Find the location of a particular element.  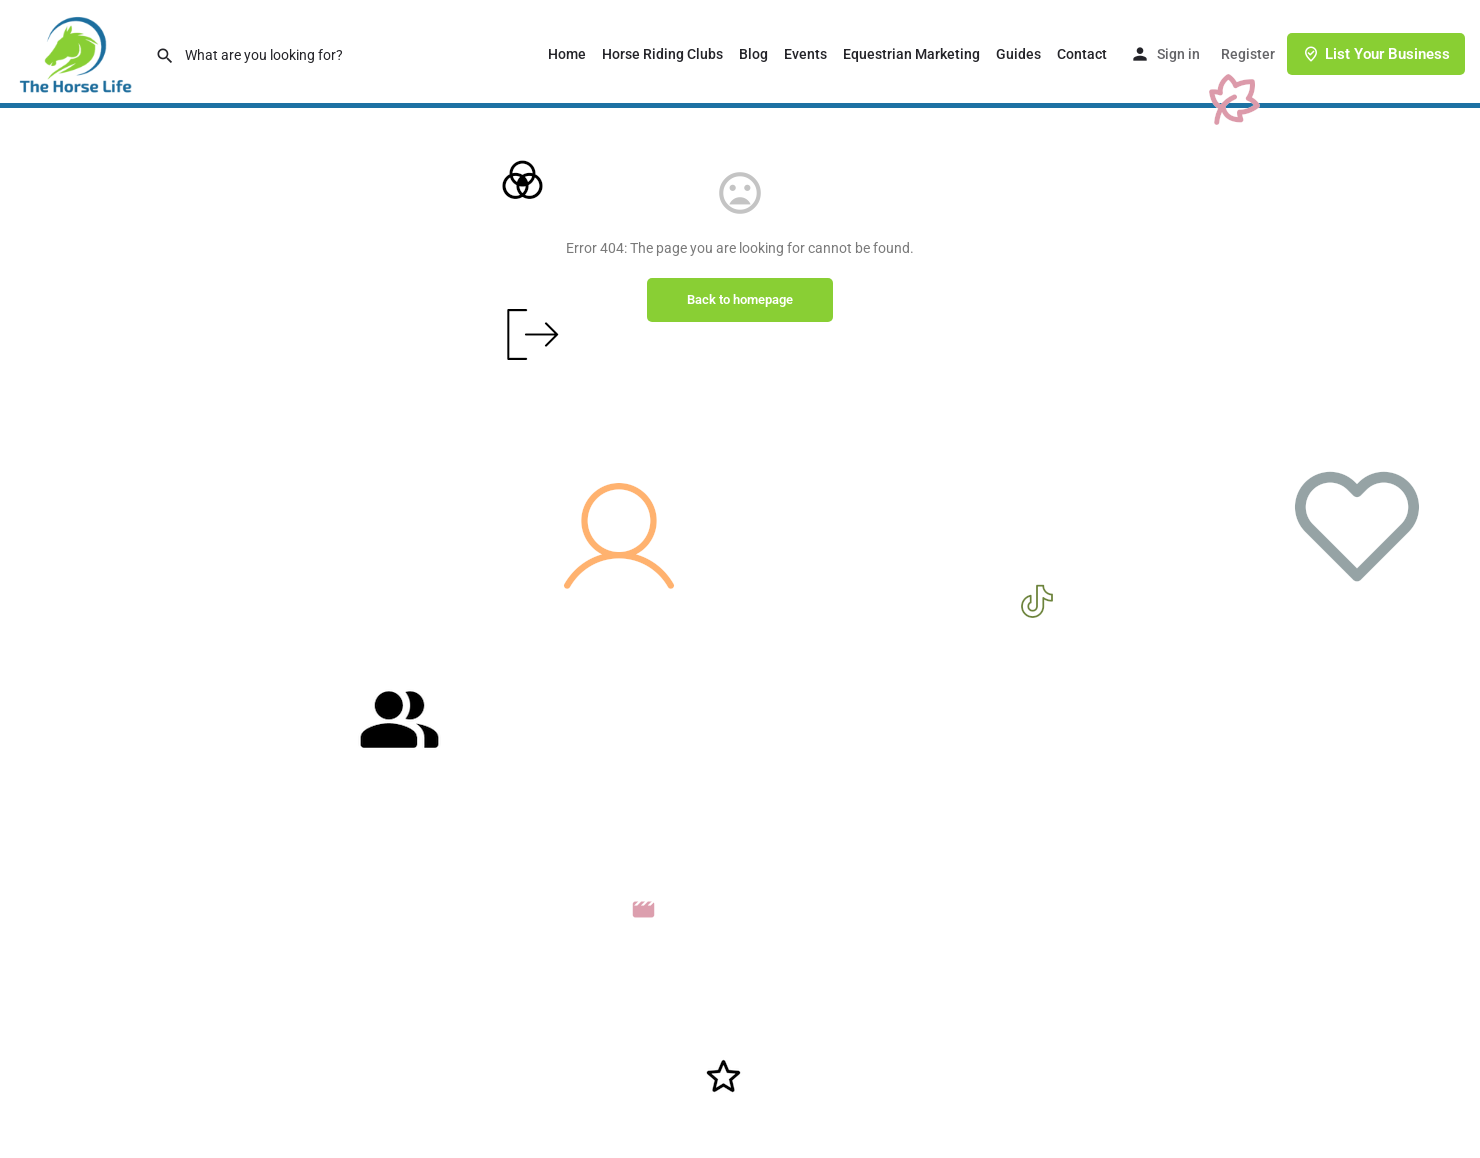

add to favorites is located at coordinates (723, 1076).